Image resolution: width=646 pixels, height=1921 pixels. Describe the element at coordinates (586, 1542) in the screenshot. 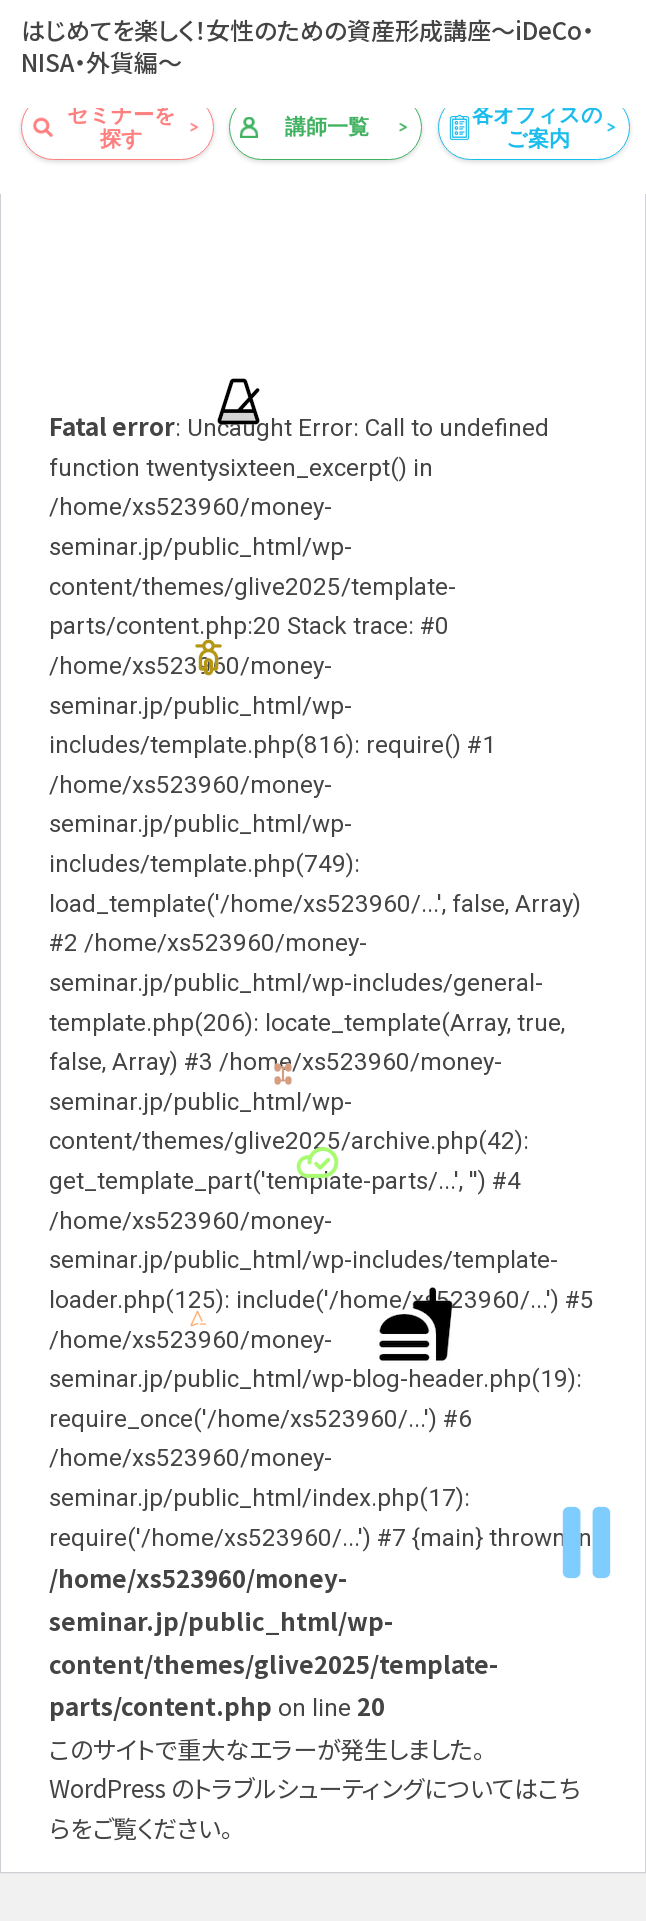

I see `pause media playback` at that location.